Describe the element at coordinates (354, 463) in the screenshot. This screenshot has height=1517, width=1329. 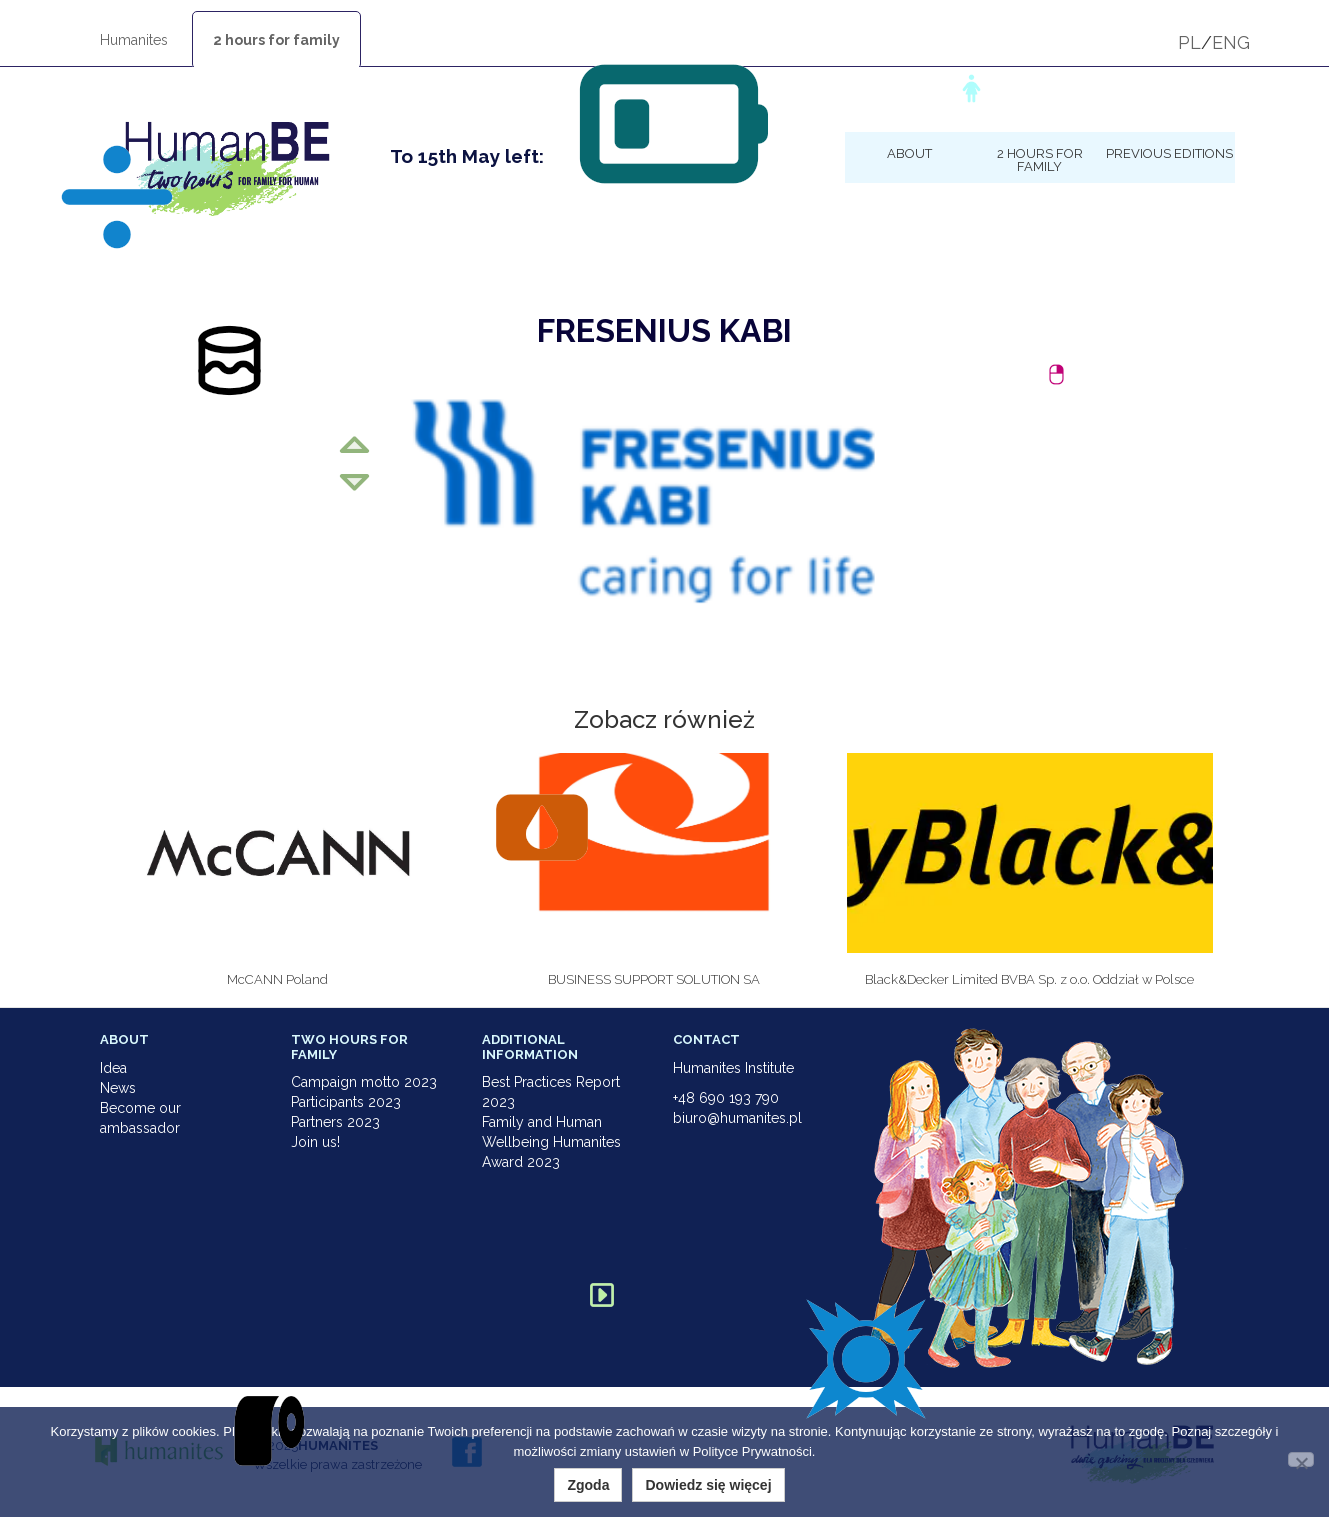
I see `expand or collapse a dropdown menu` at that location.